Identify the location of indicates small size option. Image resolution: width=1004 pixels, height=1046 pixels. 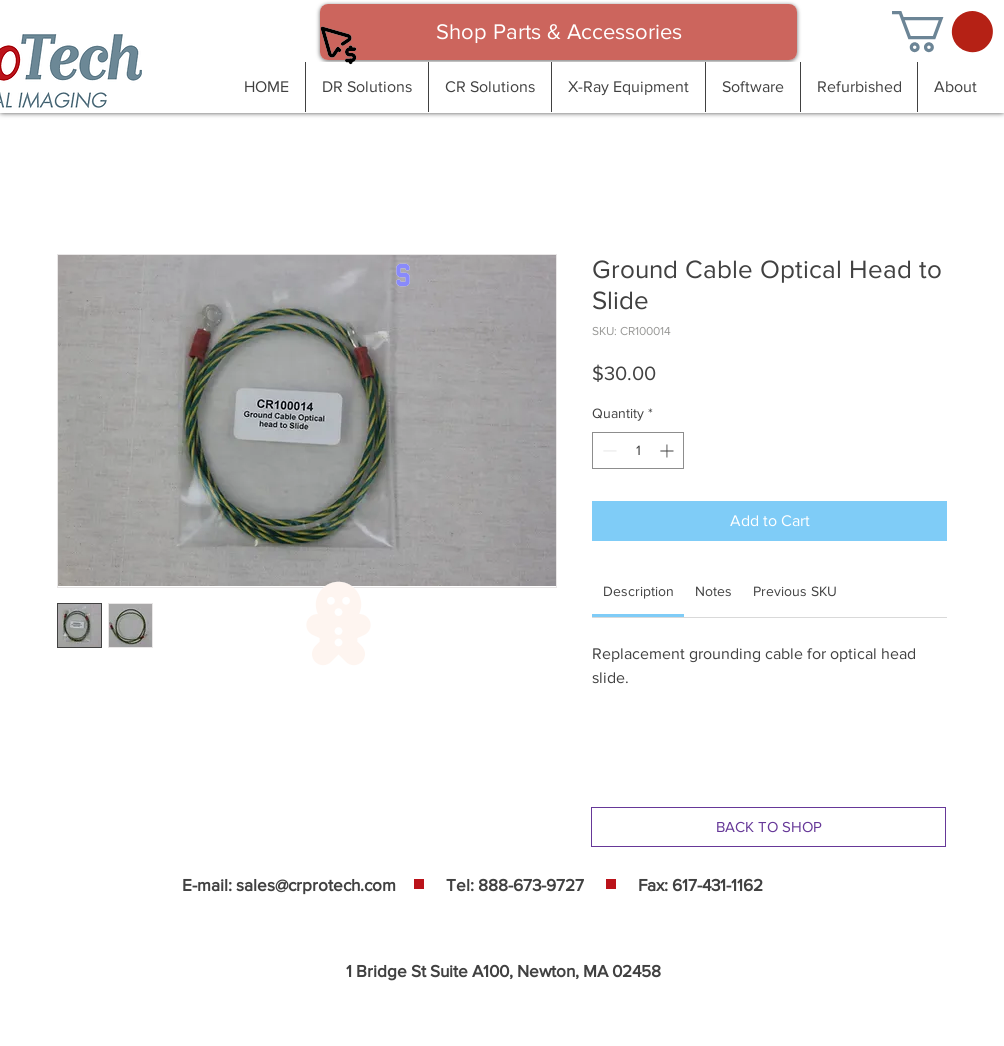
(403, 275).